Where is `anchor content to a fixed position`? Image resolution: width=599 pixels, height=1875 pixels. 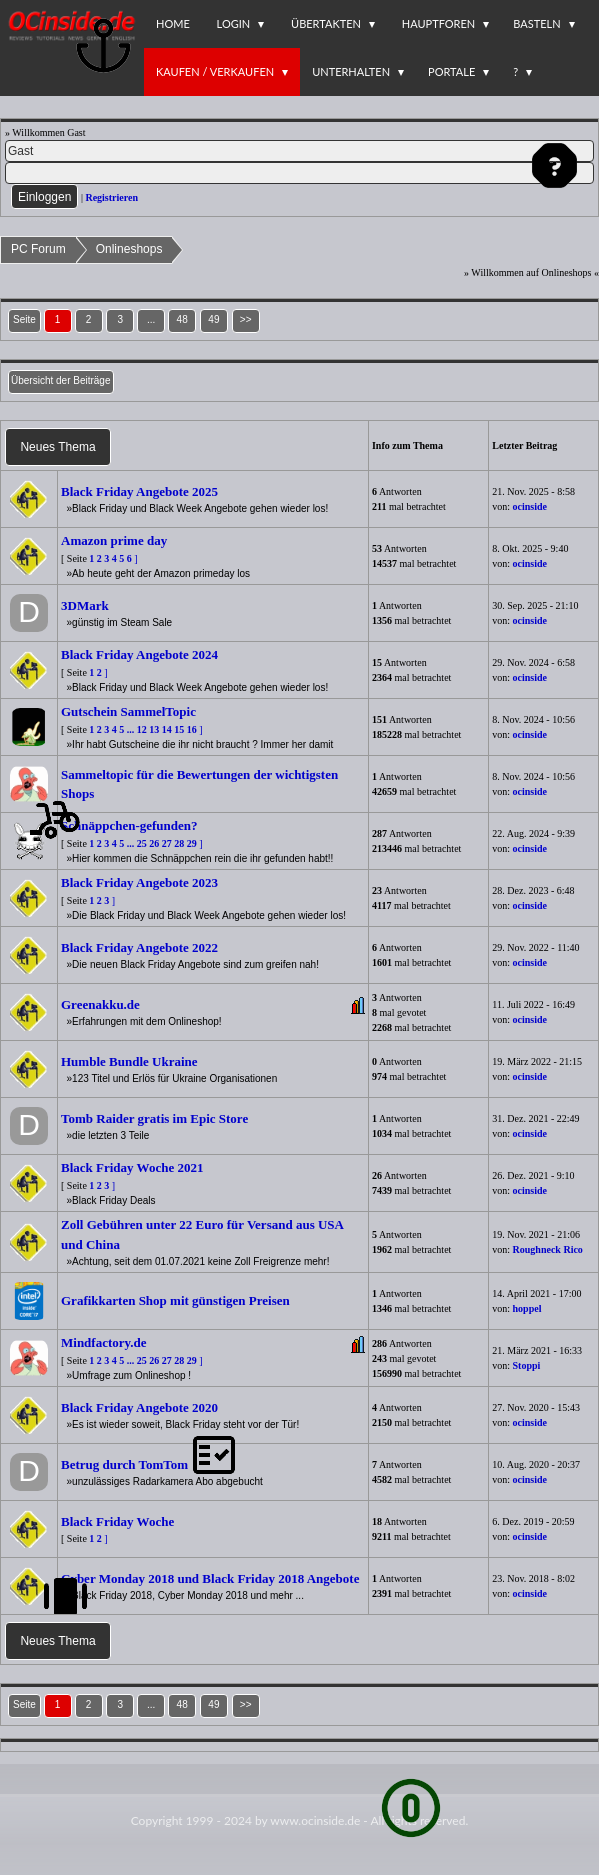 anchor content to a fixed position is located at coordinates (103, 45).